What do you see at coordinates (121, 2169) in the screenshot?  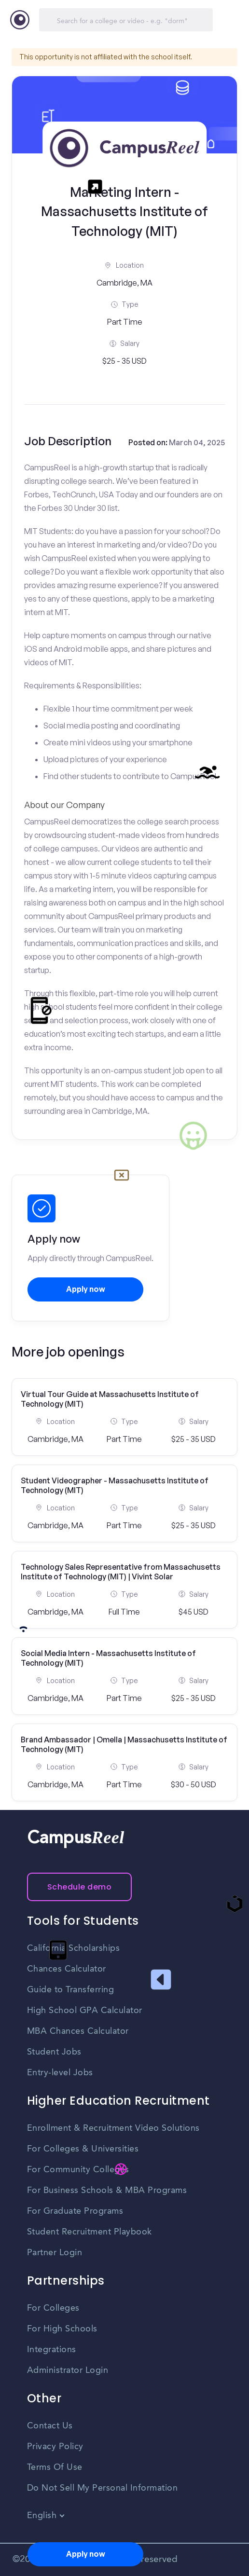 I see `indicates loading or processing in progress` at bounding box center [121, 2169].